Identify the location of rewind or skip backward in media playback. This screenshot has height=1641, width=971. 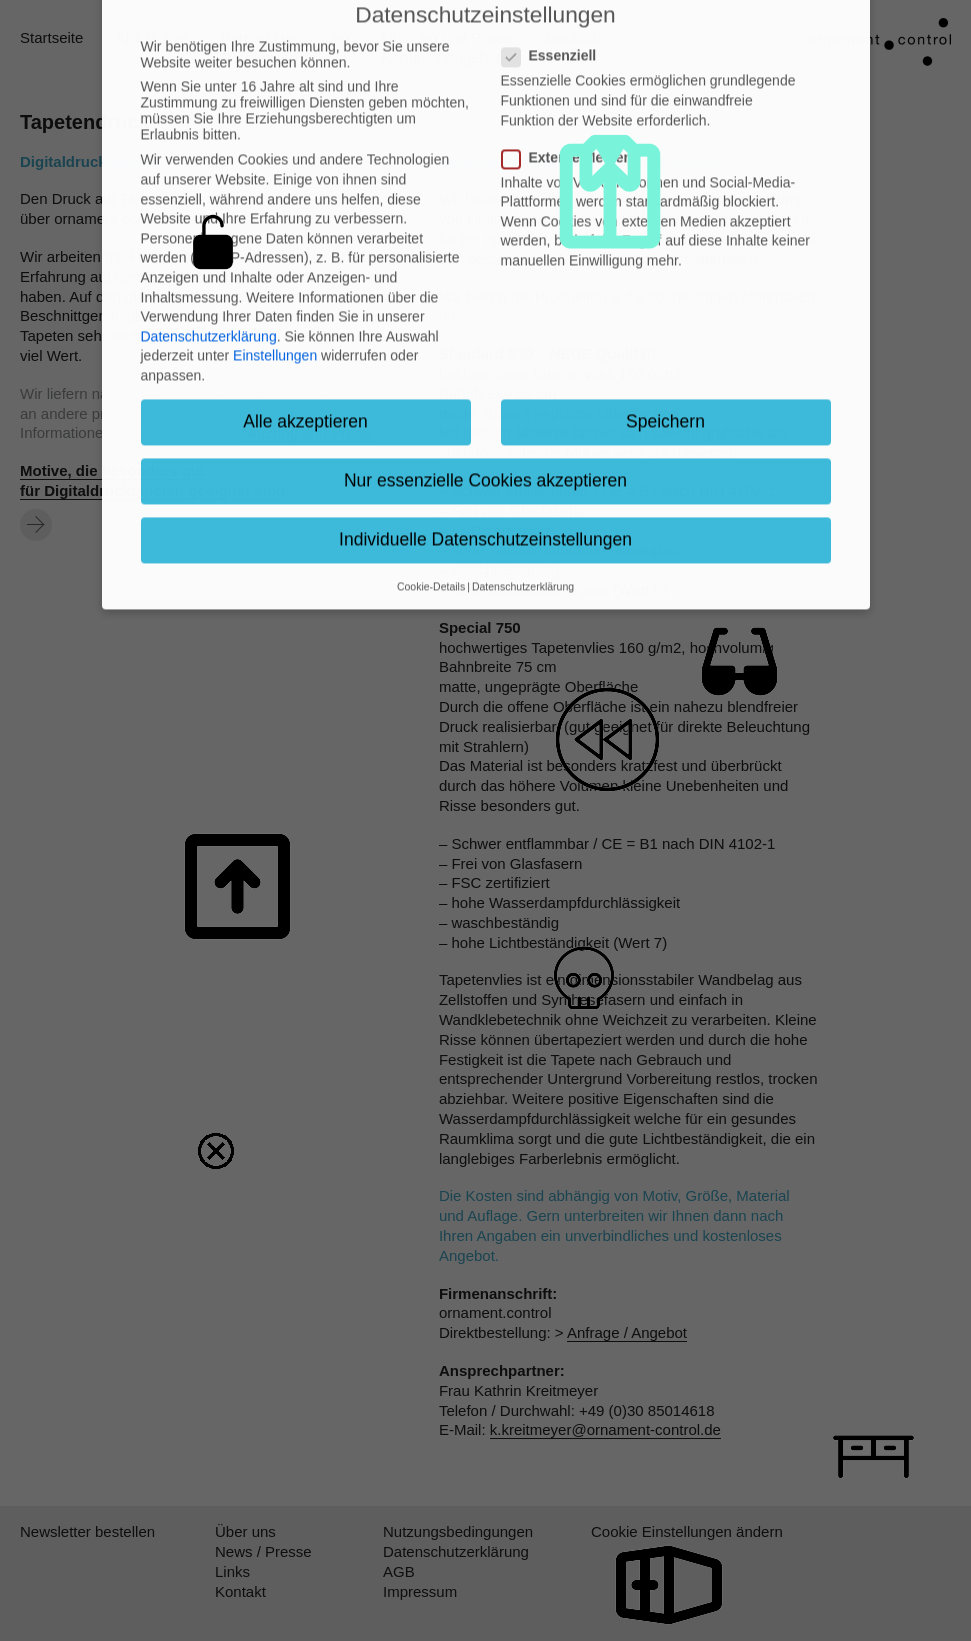
(607, 739).